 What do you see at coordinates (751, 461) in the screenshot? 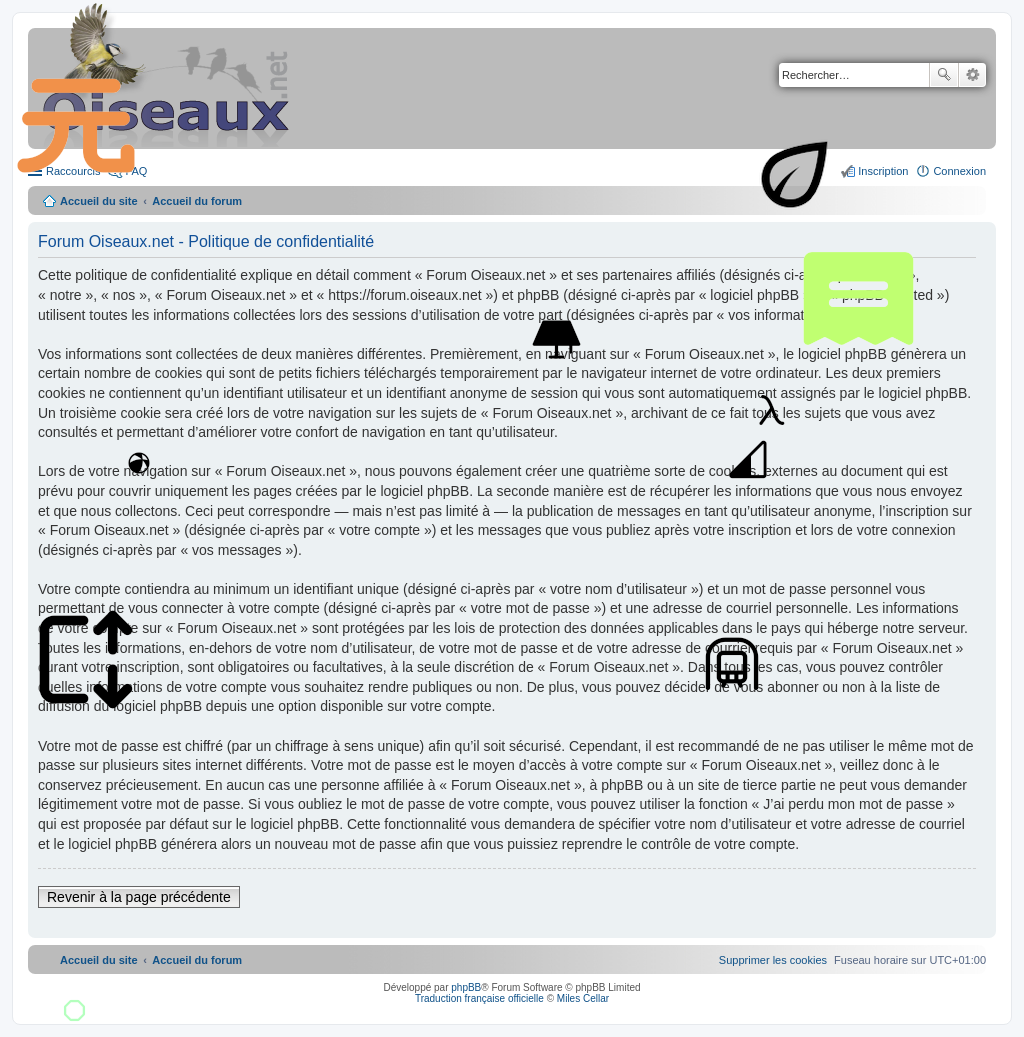
I see `indicates medium cellular signal strength` at bounding box center [751, 461].